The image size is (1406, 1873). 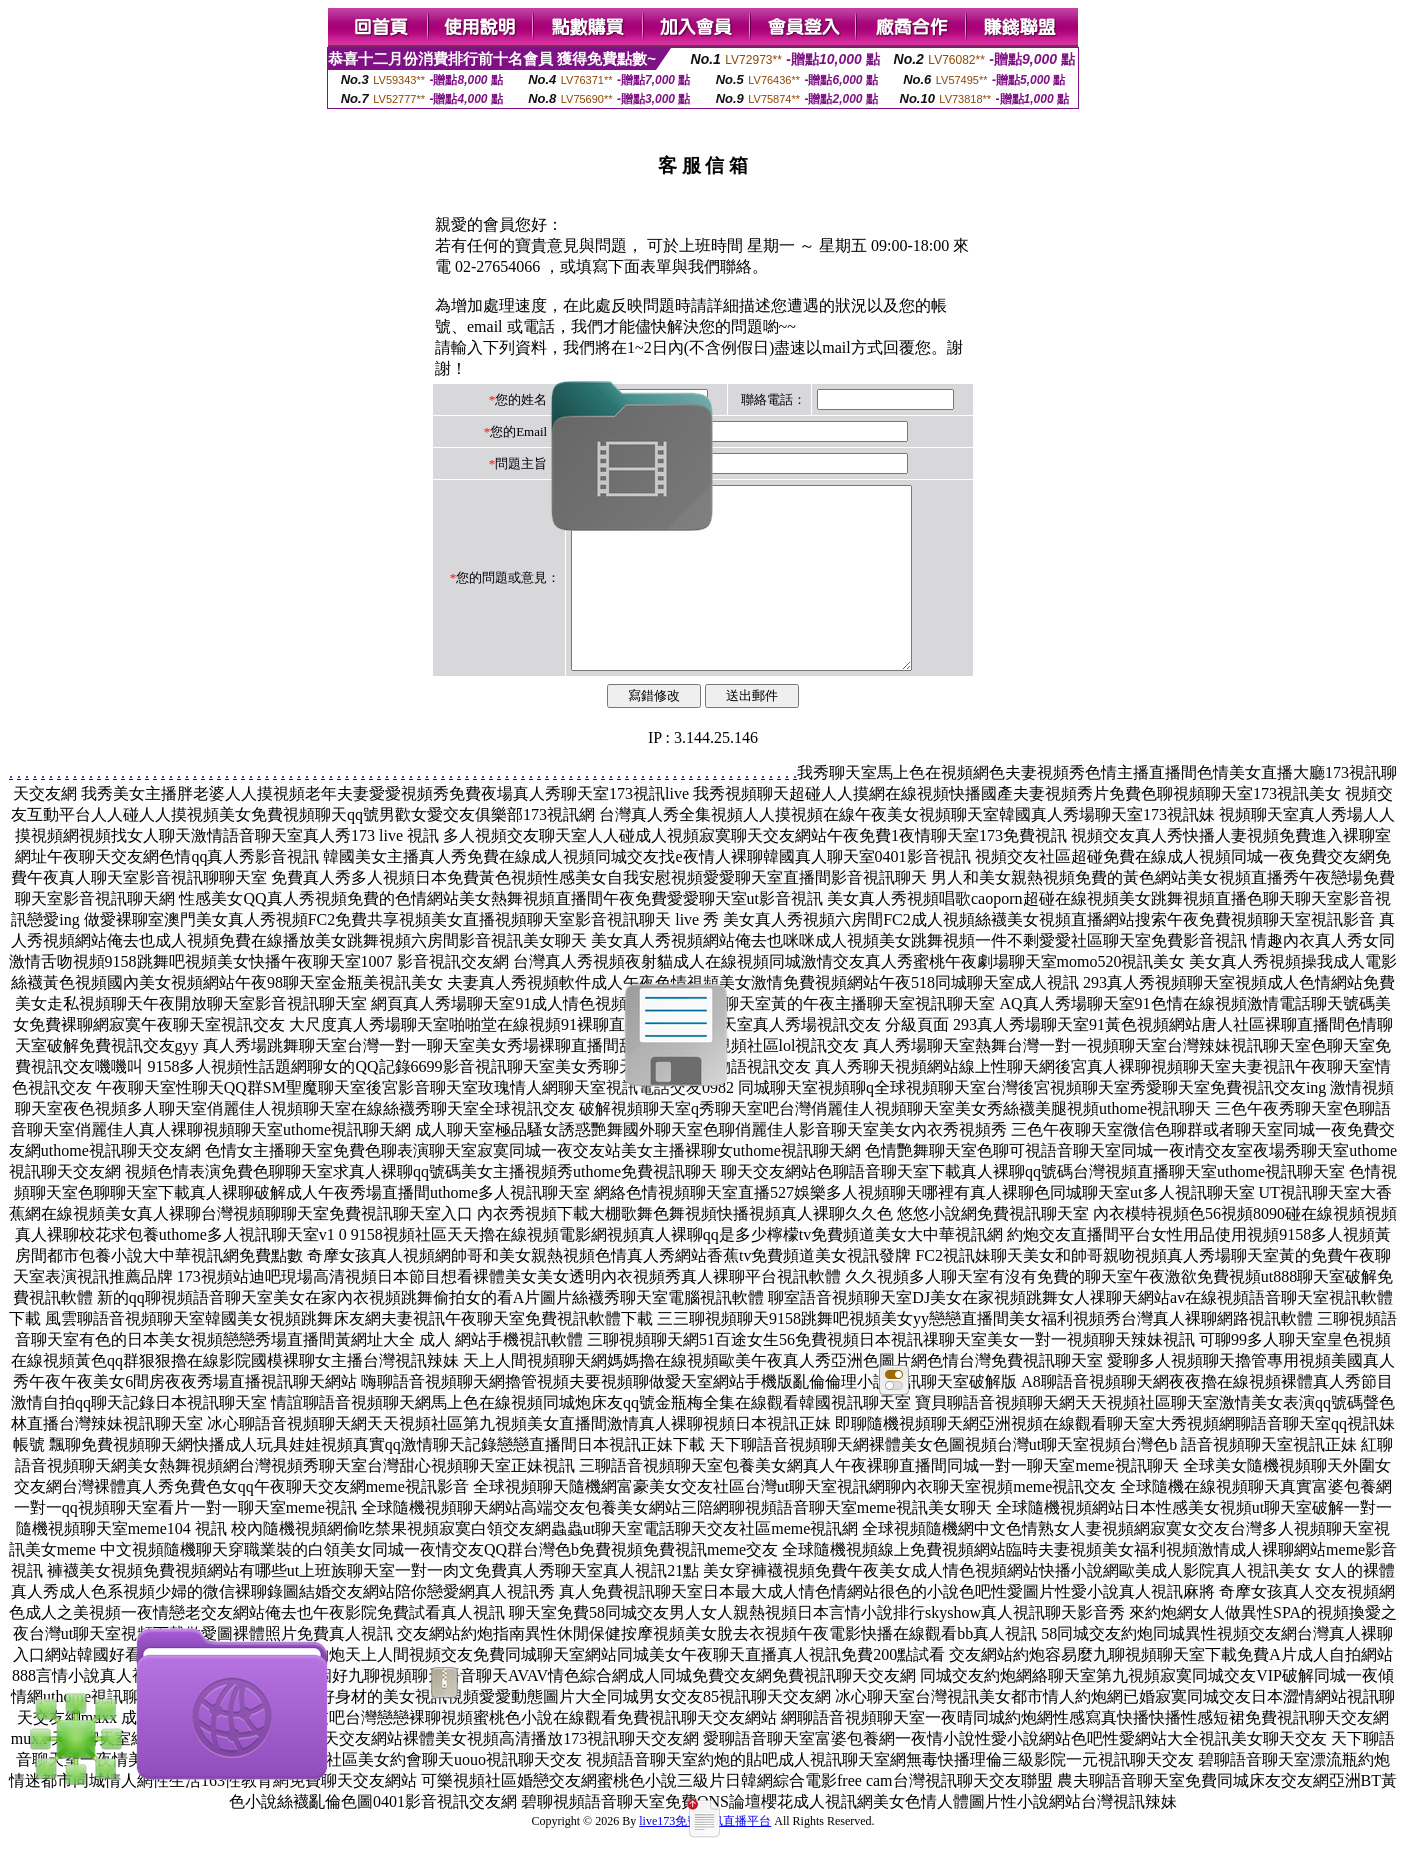 What do you see at coordinates (894, 1380) in the screenshot?
I see `open desktop preferences or settings` at bounding box center [894, 1380].